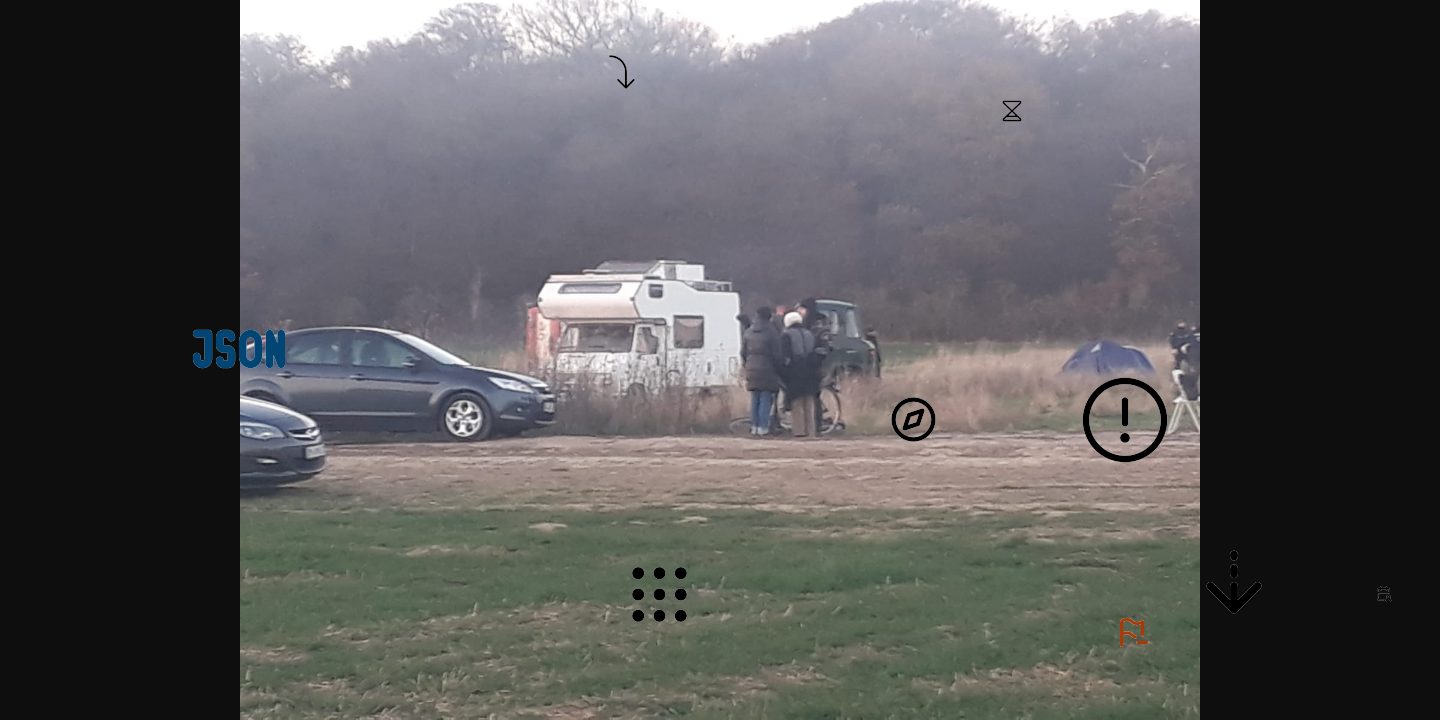 This screenshot has height=720, width=1440. What do you see at coordinates (1383, 593) in the screenshot?
I see `view scheduled appointments with contacts` at bounding box center [1383, 593].